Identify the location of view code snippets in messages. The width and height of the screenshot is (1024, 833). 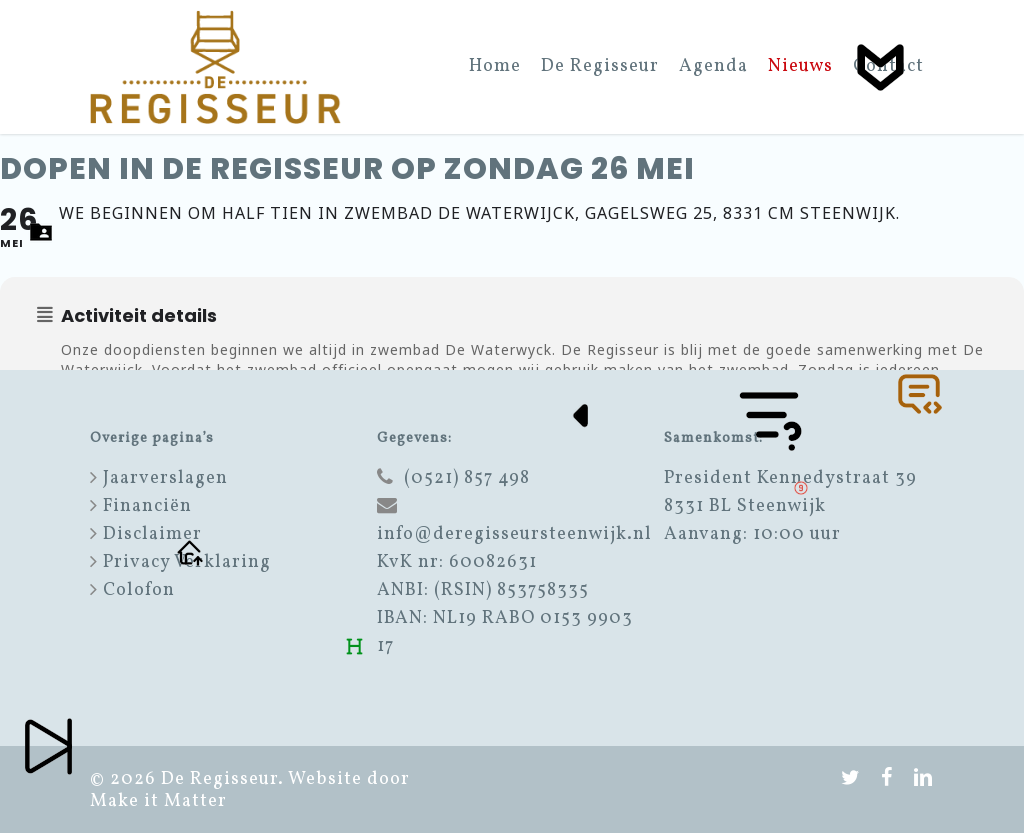
(919, 393).